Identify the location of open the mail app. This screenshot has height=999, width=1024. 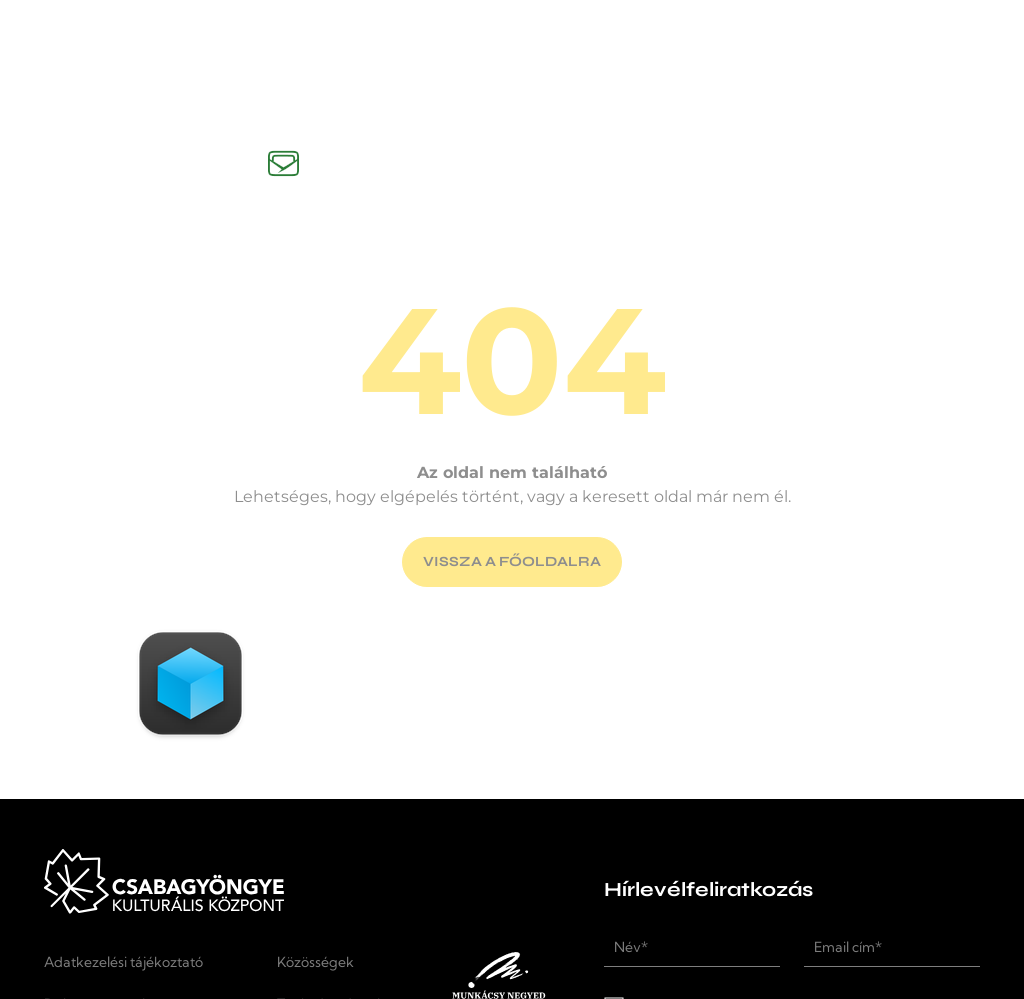
(283, 162).